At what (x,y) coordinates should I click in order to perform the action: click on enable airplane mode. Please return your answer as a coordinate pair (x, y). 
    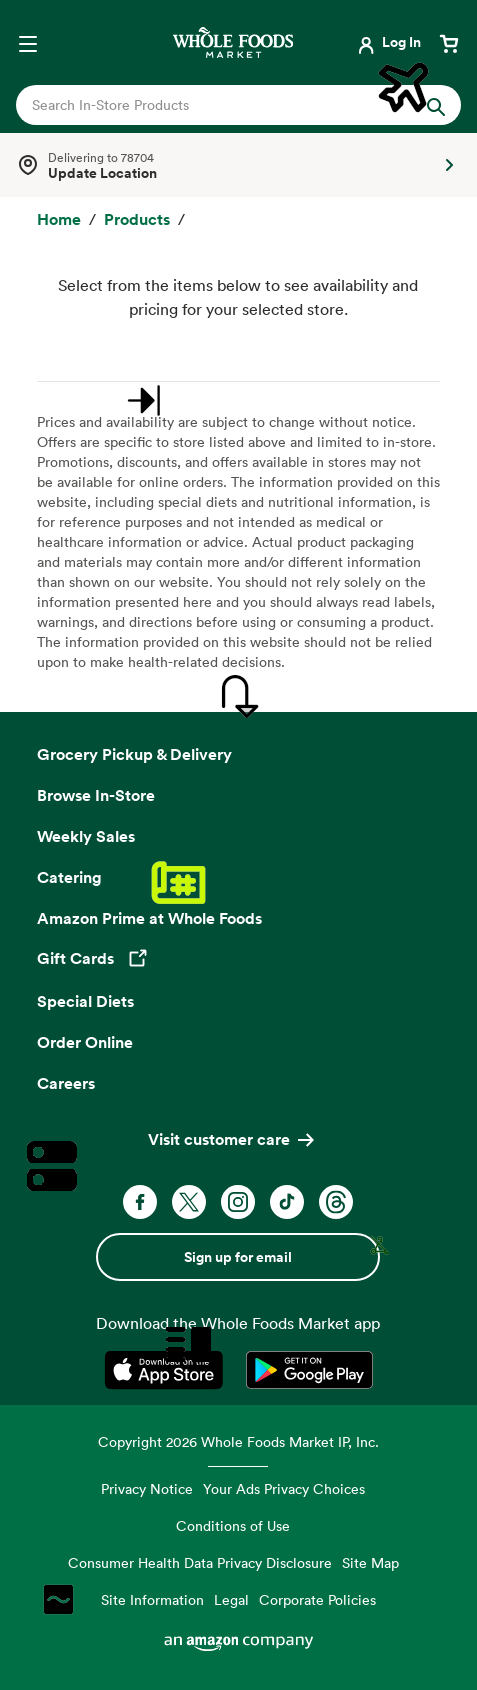
    Looking at the image, I should click on (404, 86).